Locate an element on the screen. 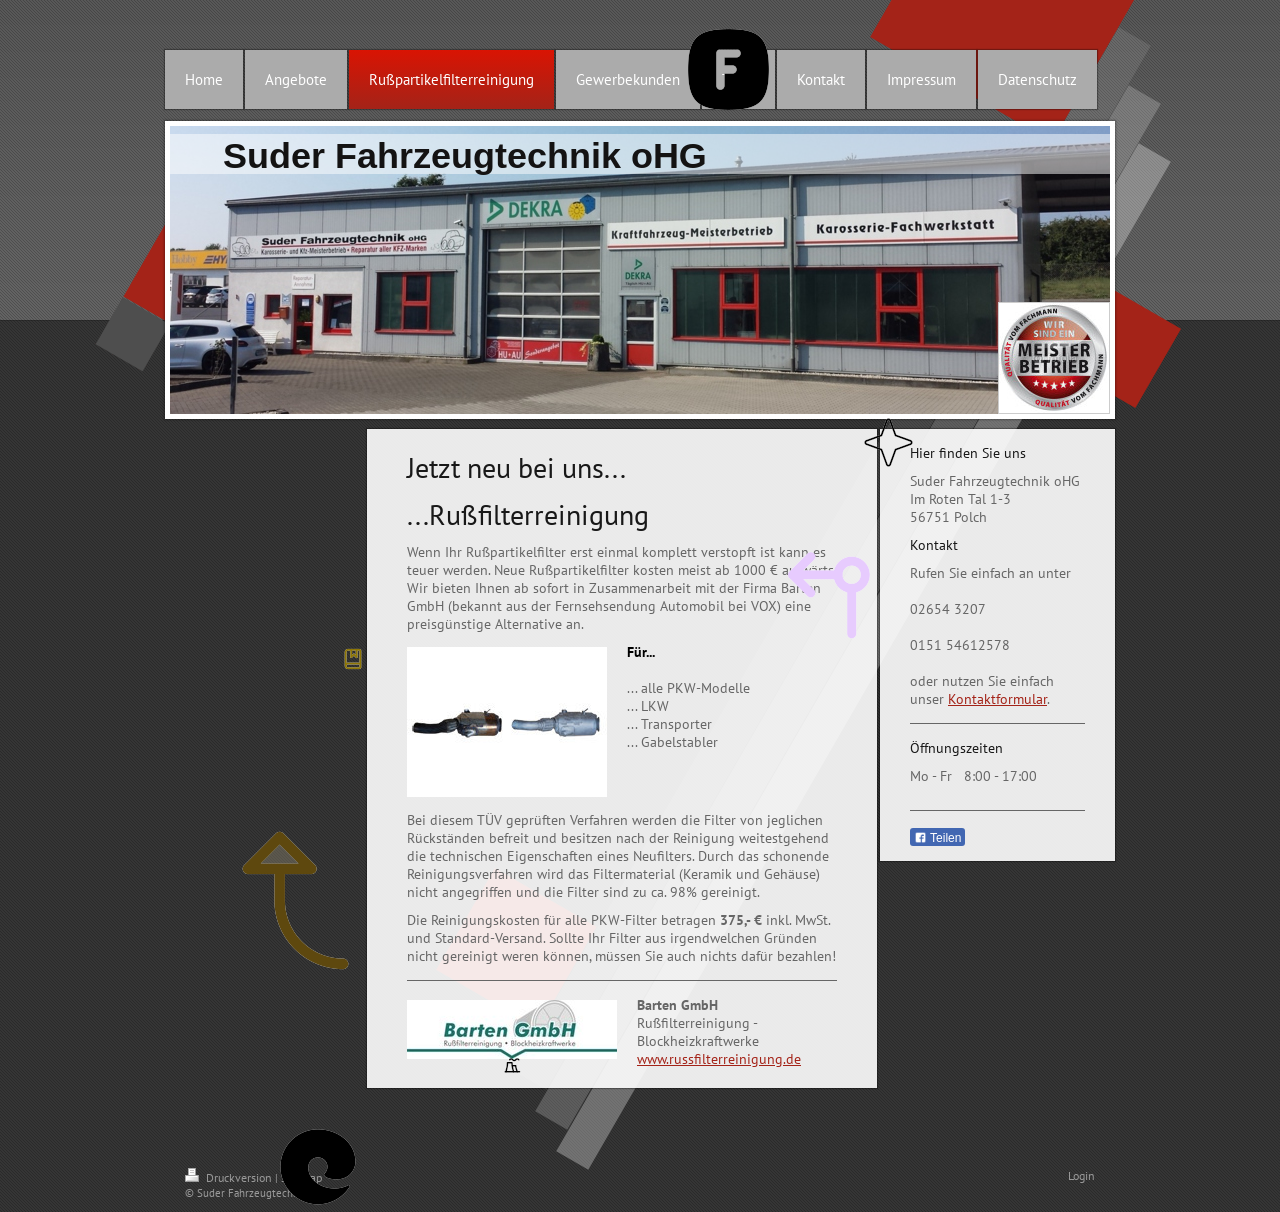 This screenshot has height=1212, width=1280. open Microsoft Edge browser is located at coordinates (318, 1167).